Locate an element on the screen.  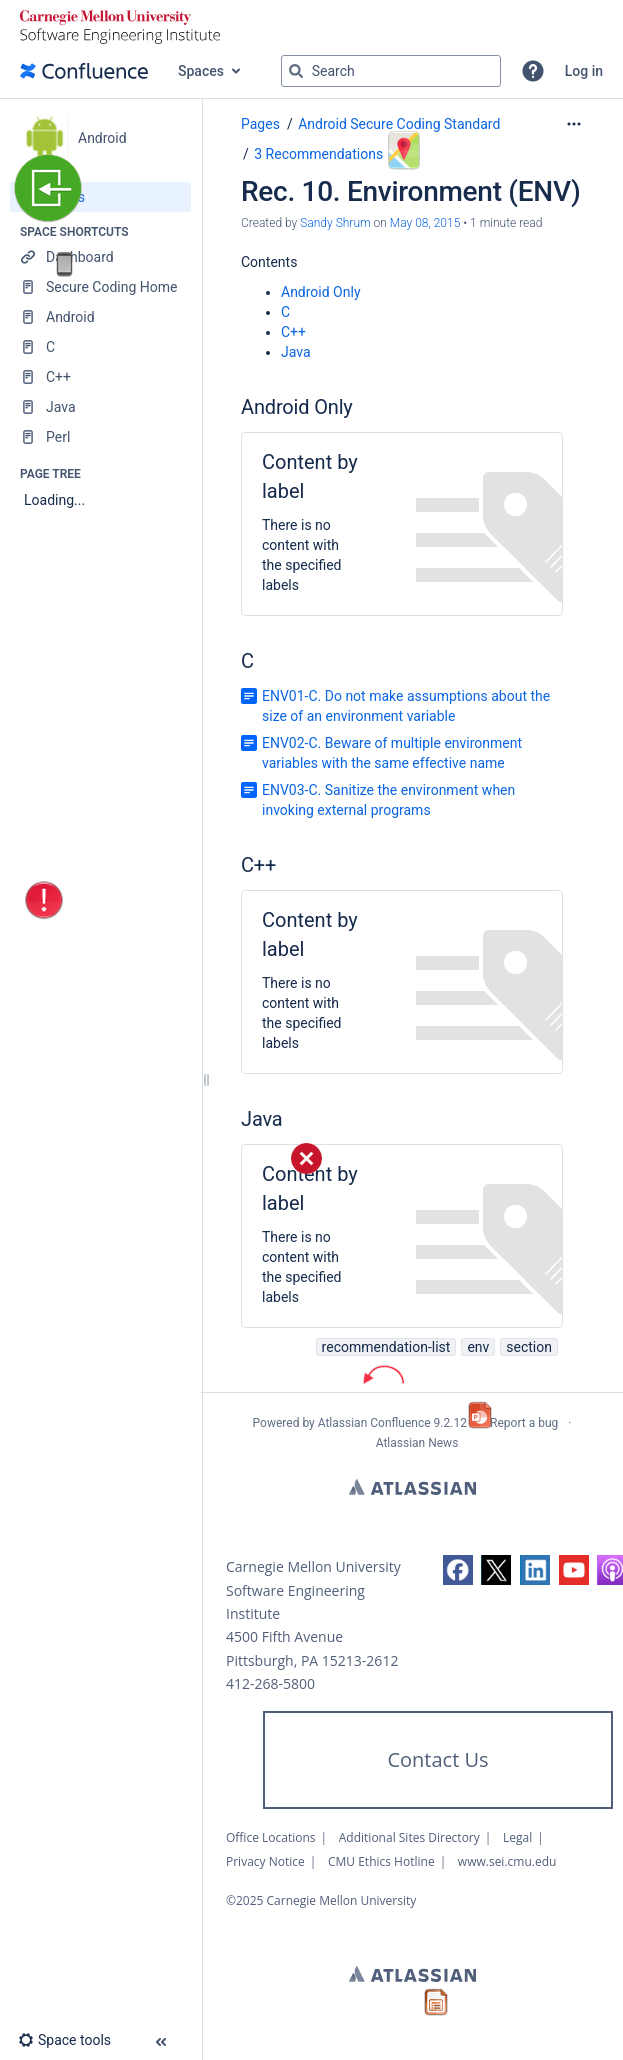
open a presentation template file is located at coordinates (436, 2002).